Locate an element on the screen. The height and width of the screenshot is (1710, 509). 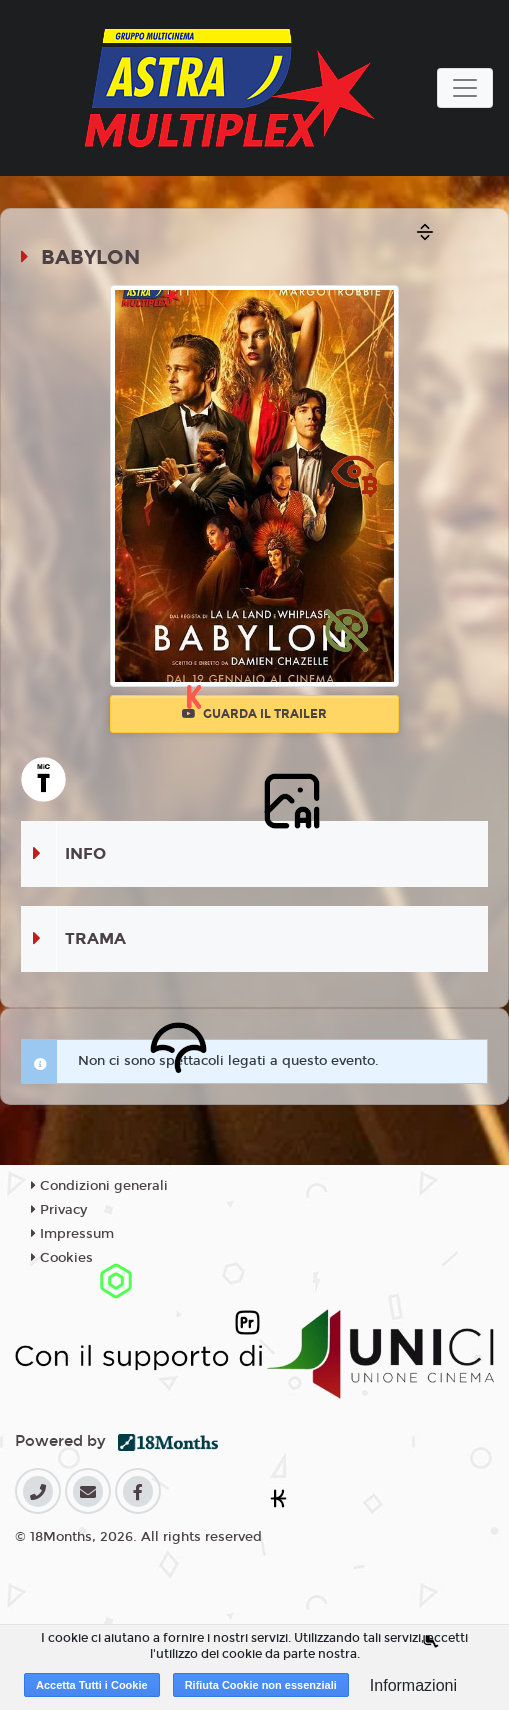
enhance photo with AI tools is located at coordinates (292, 801).